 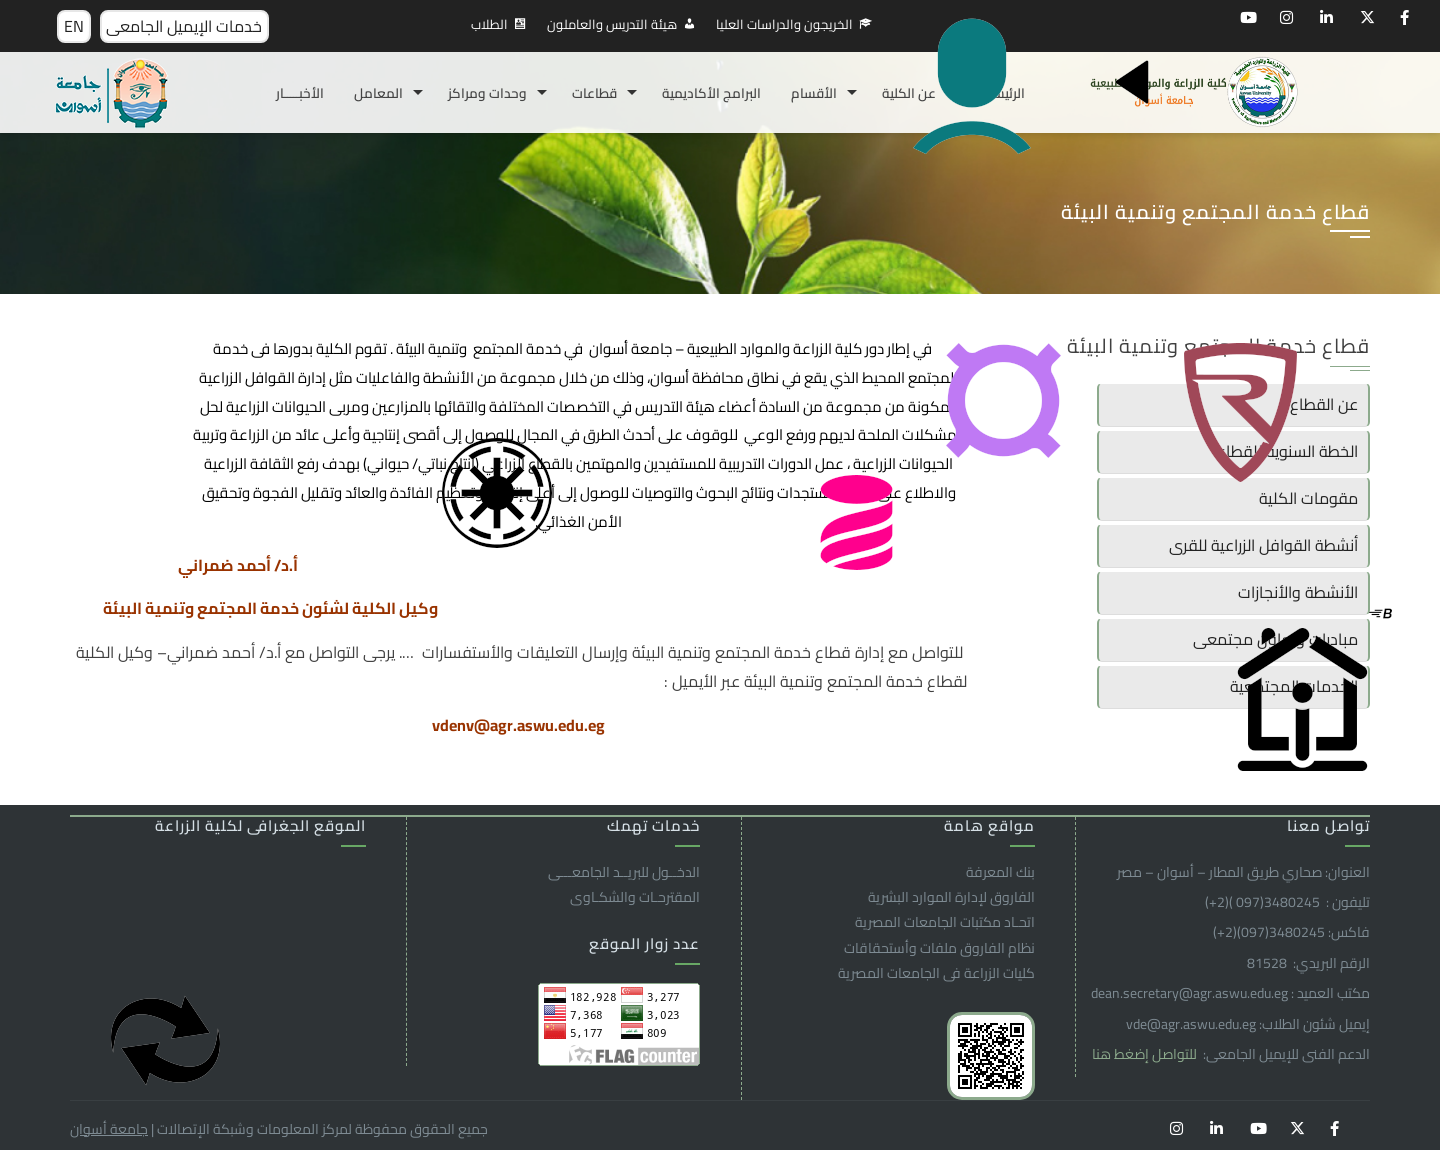 What do you see at coordinates (1380, 613) in the screenshot?
I see `BlazeMeter logo - performance testing platform` at bounding box center [1380, 613].